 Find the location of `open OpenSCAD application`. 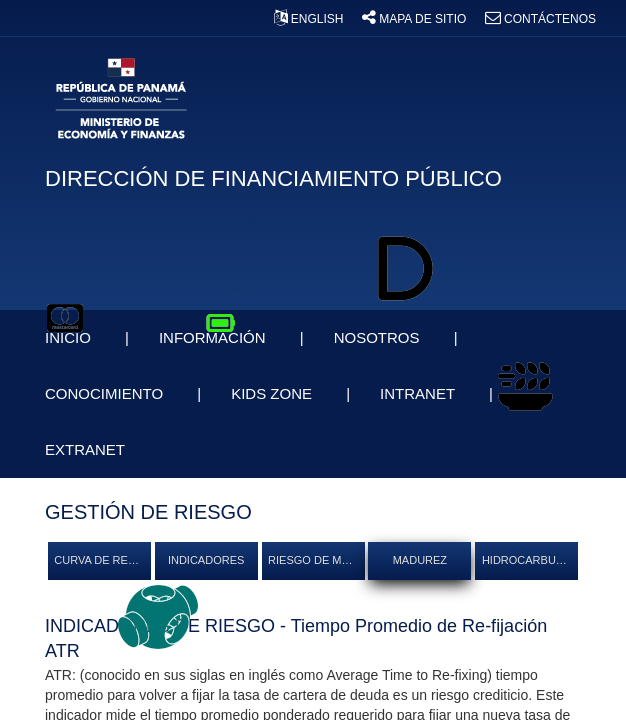

open OpenSCAD application is located at coordinates (158, 617).